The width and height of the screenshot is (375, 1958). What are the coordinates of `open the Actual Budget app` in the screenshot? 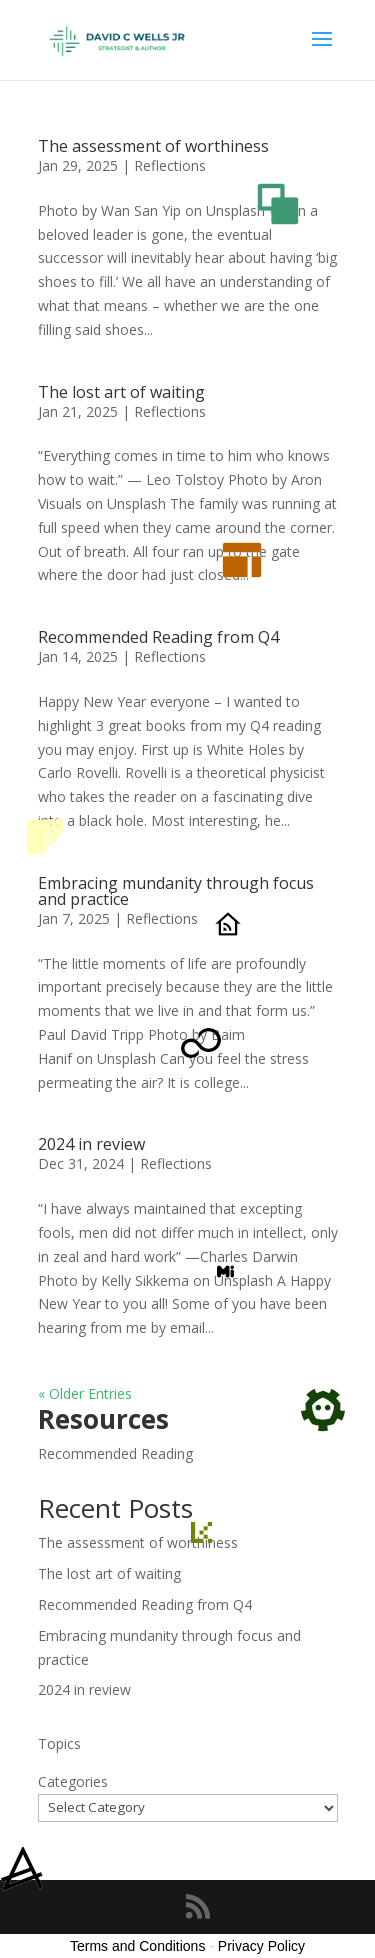 It's located at (22, 1869).